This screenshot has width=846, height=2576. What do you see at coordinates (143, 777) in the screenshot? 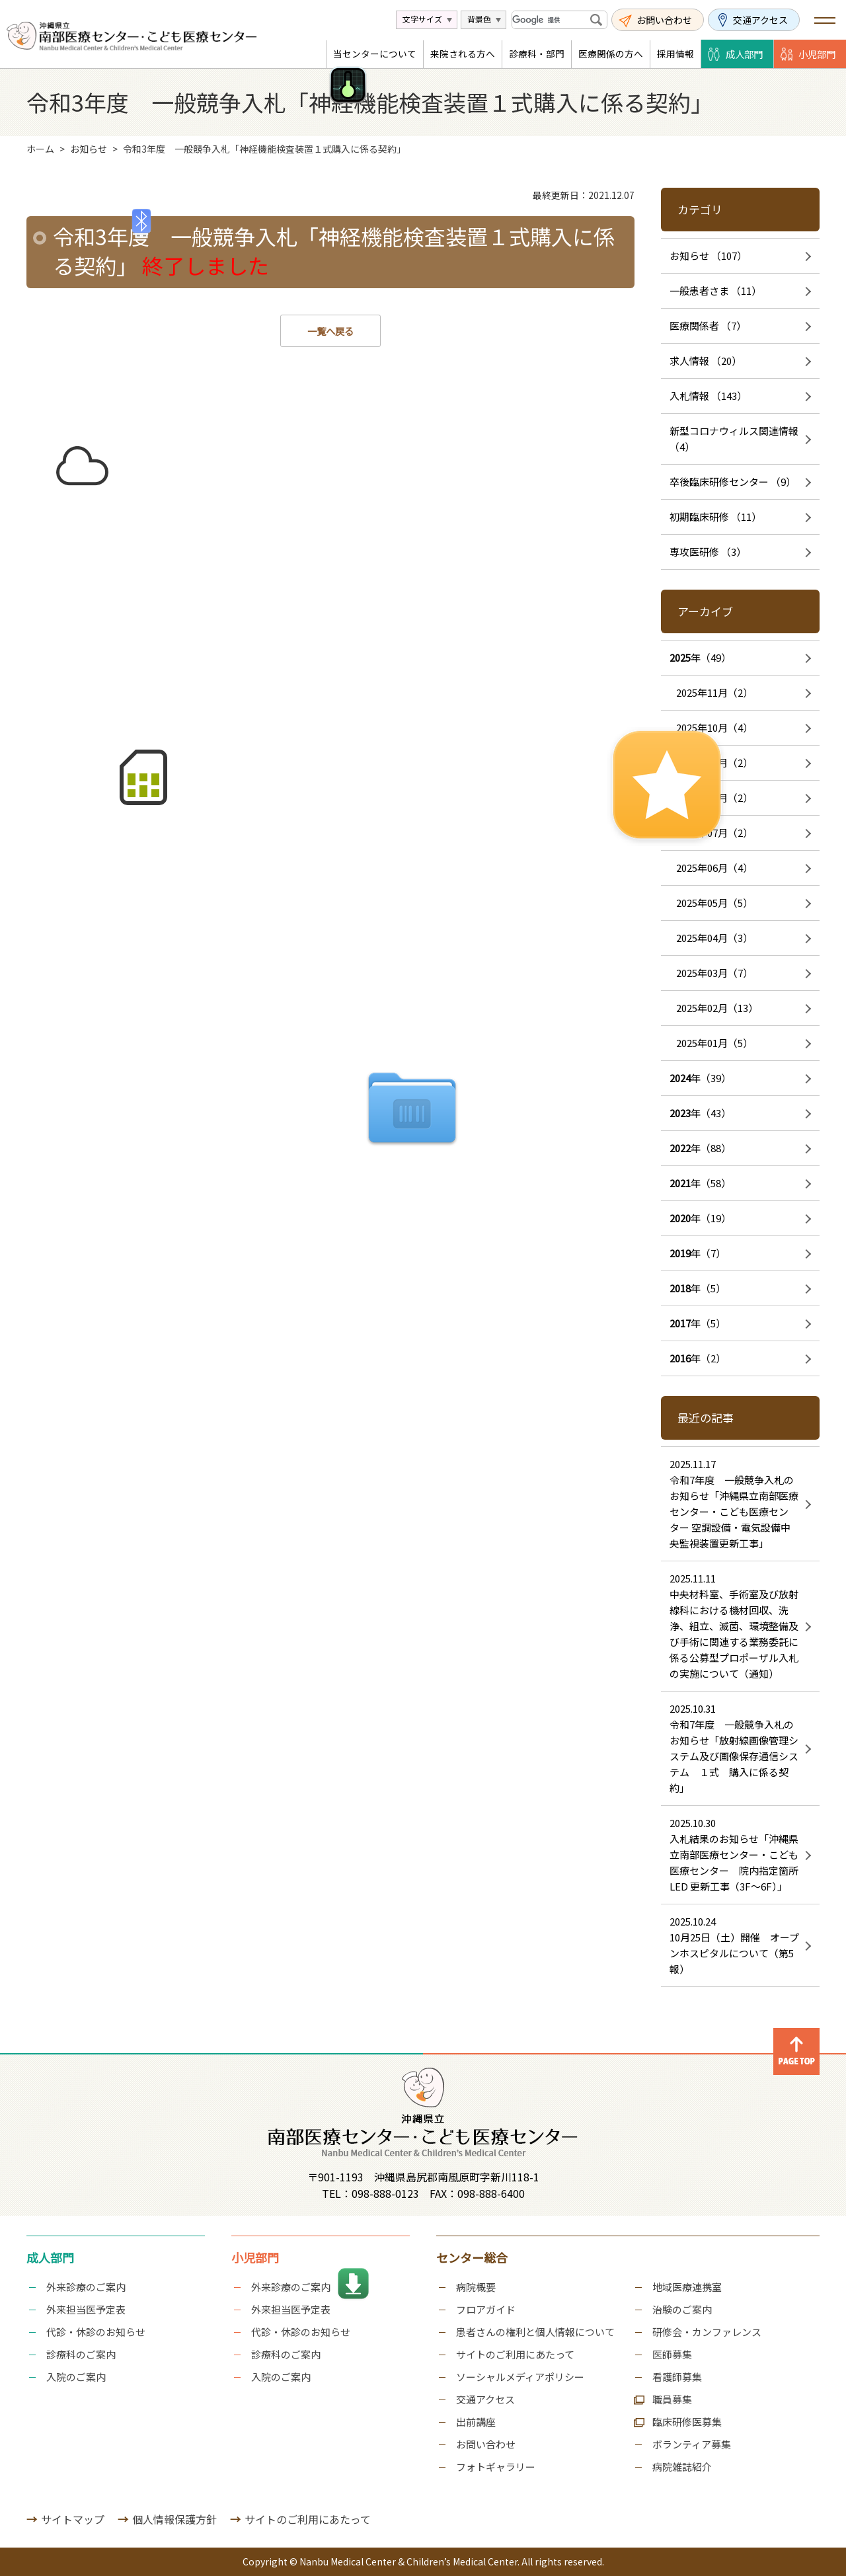
I see `view SIM card information` at bounding box center [143, 777].